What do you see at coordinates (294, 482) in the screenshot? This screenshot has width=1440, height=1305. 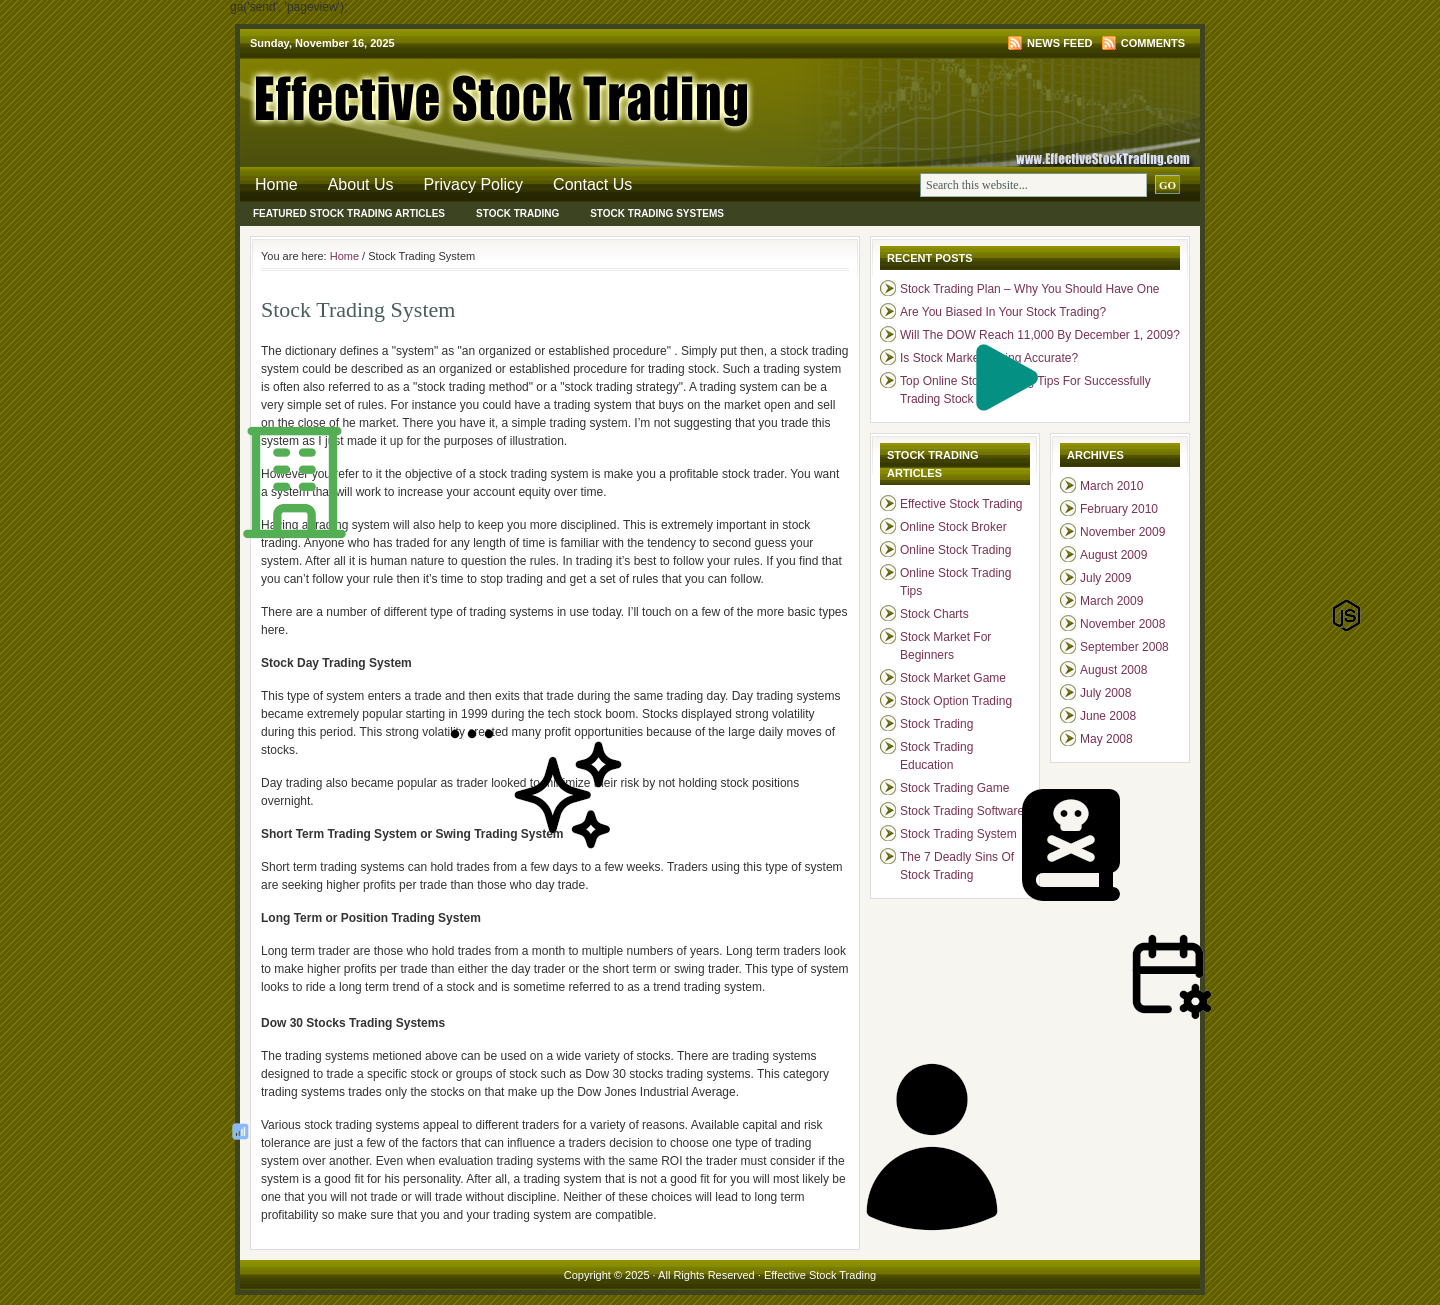 I see `view office or workplace information` at bounding box center [294, 482].